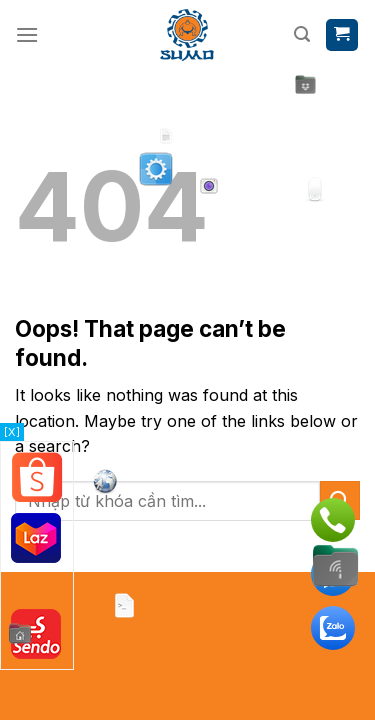  Describe the element at coordinates (156, 169) in the screenshot. I see `access system application settings` at that location.